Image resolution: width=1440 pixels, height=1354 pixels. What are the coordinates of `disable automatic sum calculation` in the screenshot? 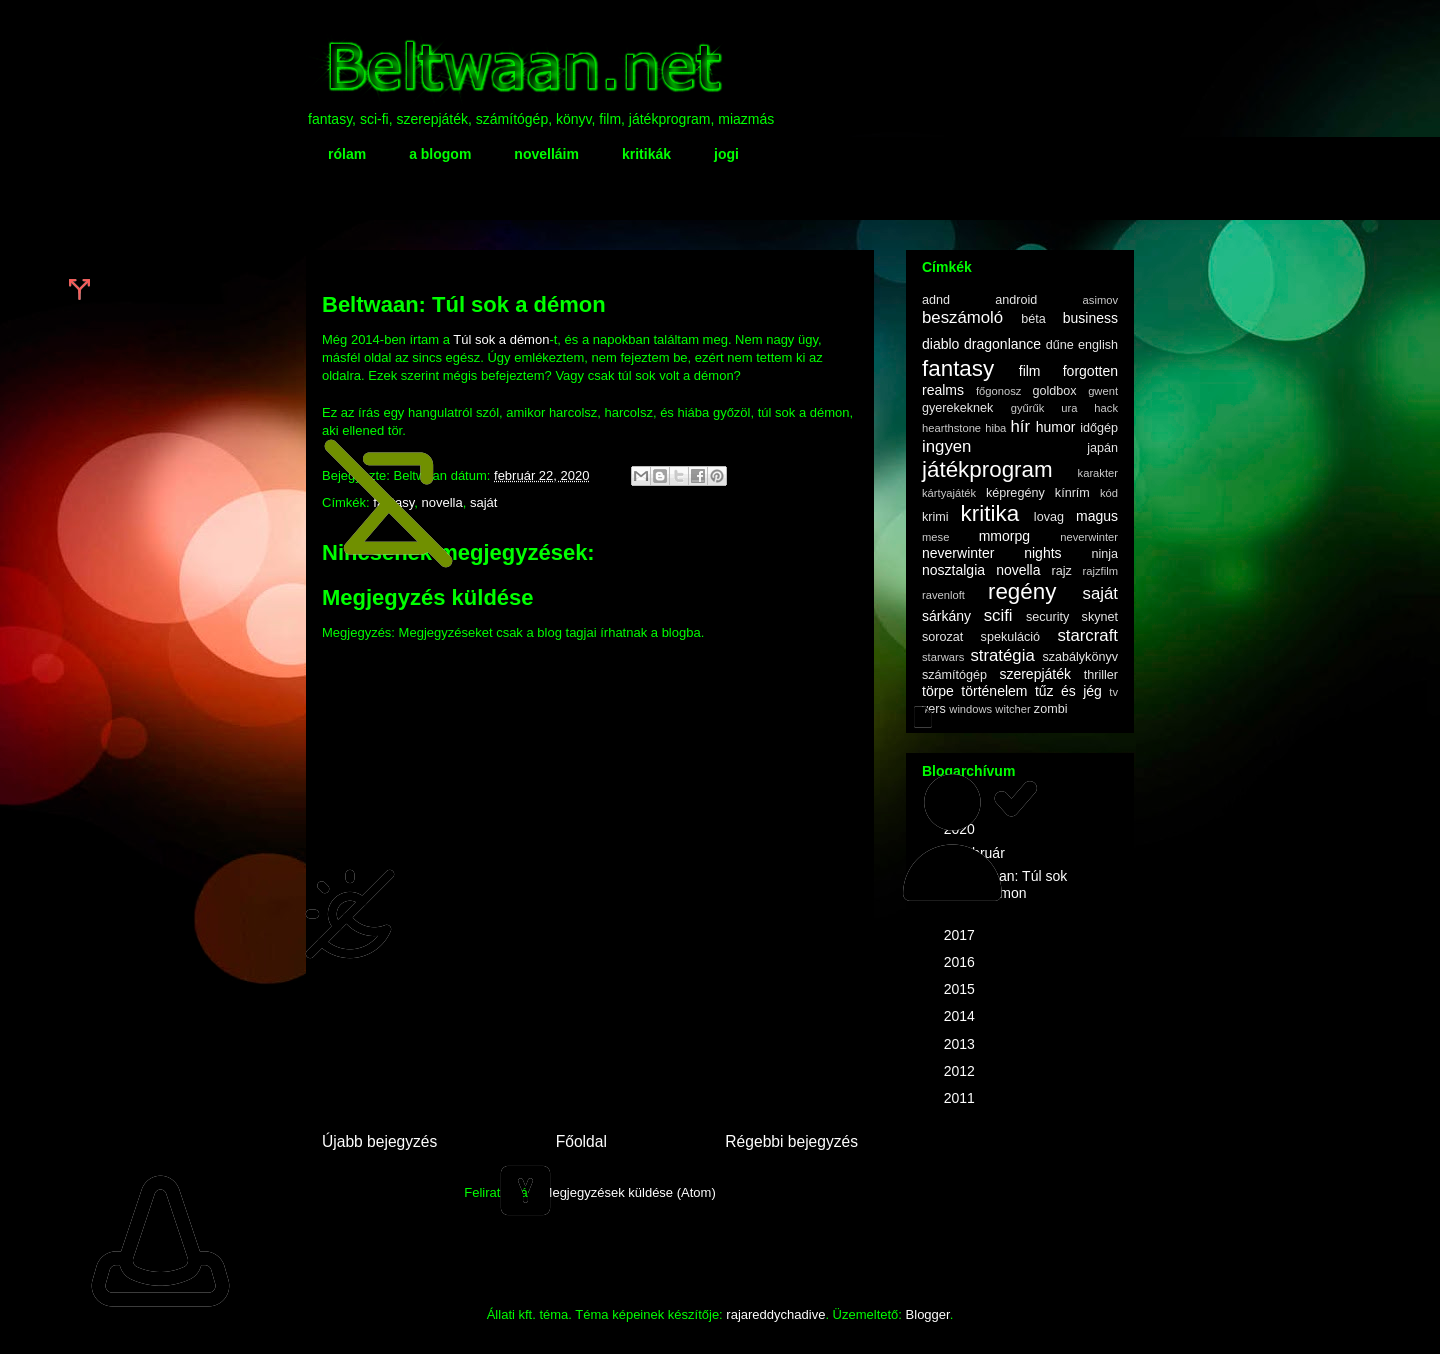 It's located at (388, 503).